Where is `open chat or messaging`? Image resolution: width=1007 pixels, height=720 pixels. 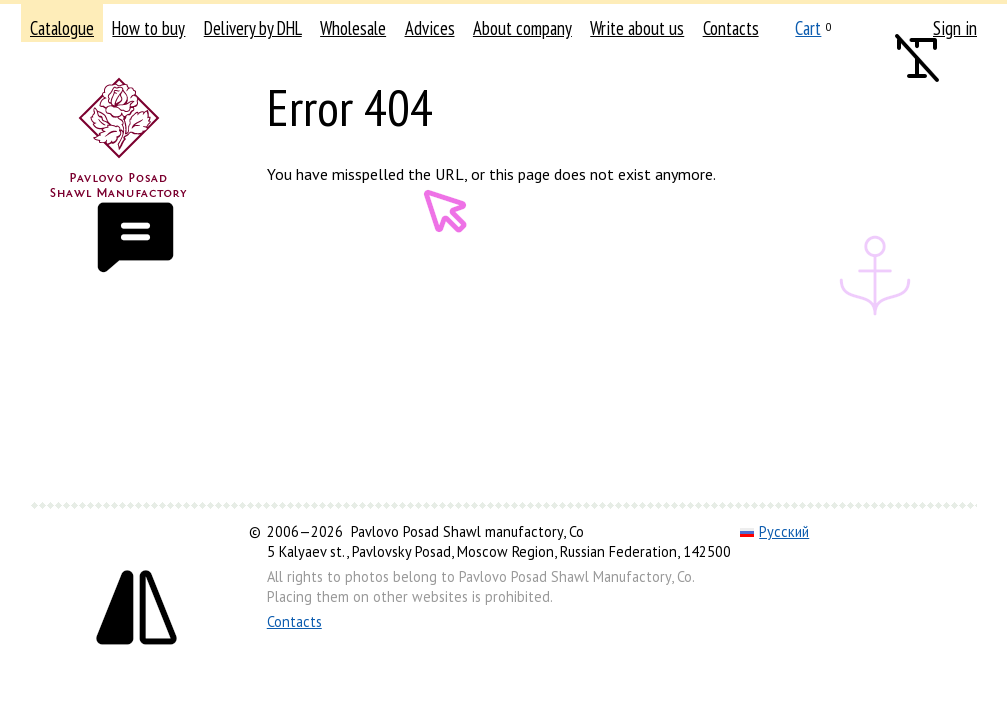
open chat or messaging is located at coordinates (135, 231).